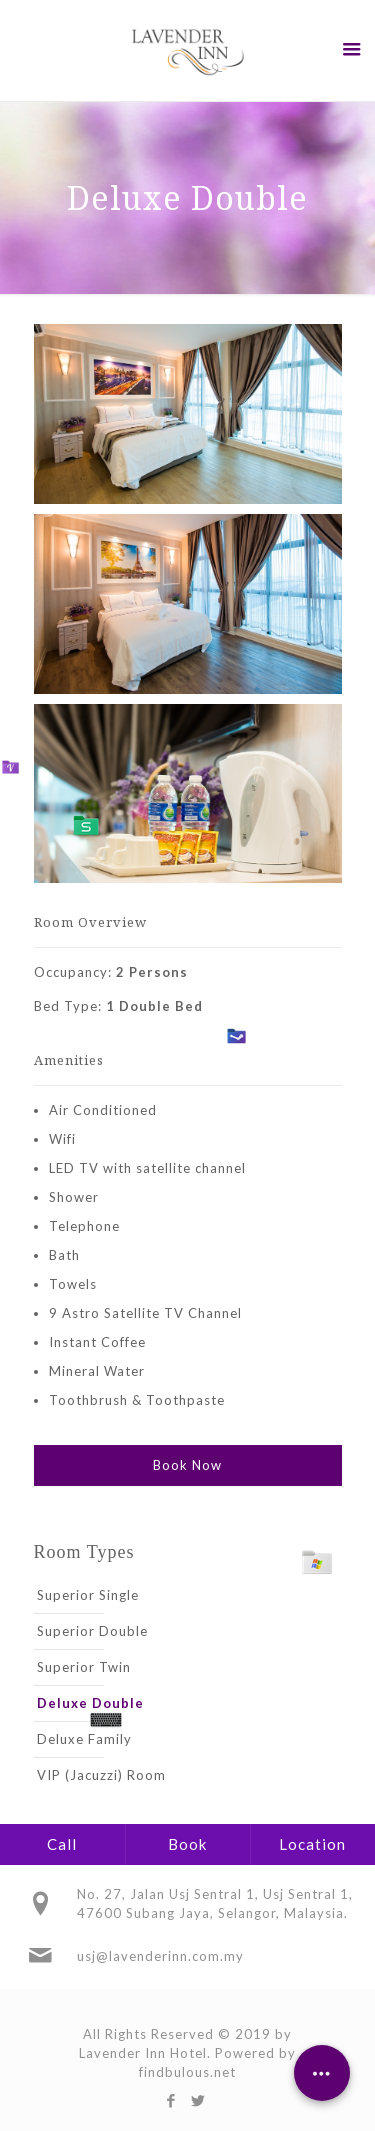  Describe the element at coordinates (236, 1036) in the screenshot. I see `open your steam games folder` at that location.